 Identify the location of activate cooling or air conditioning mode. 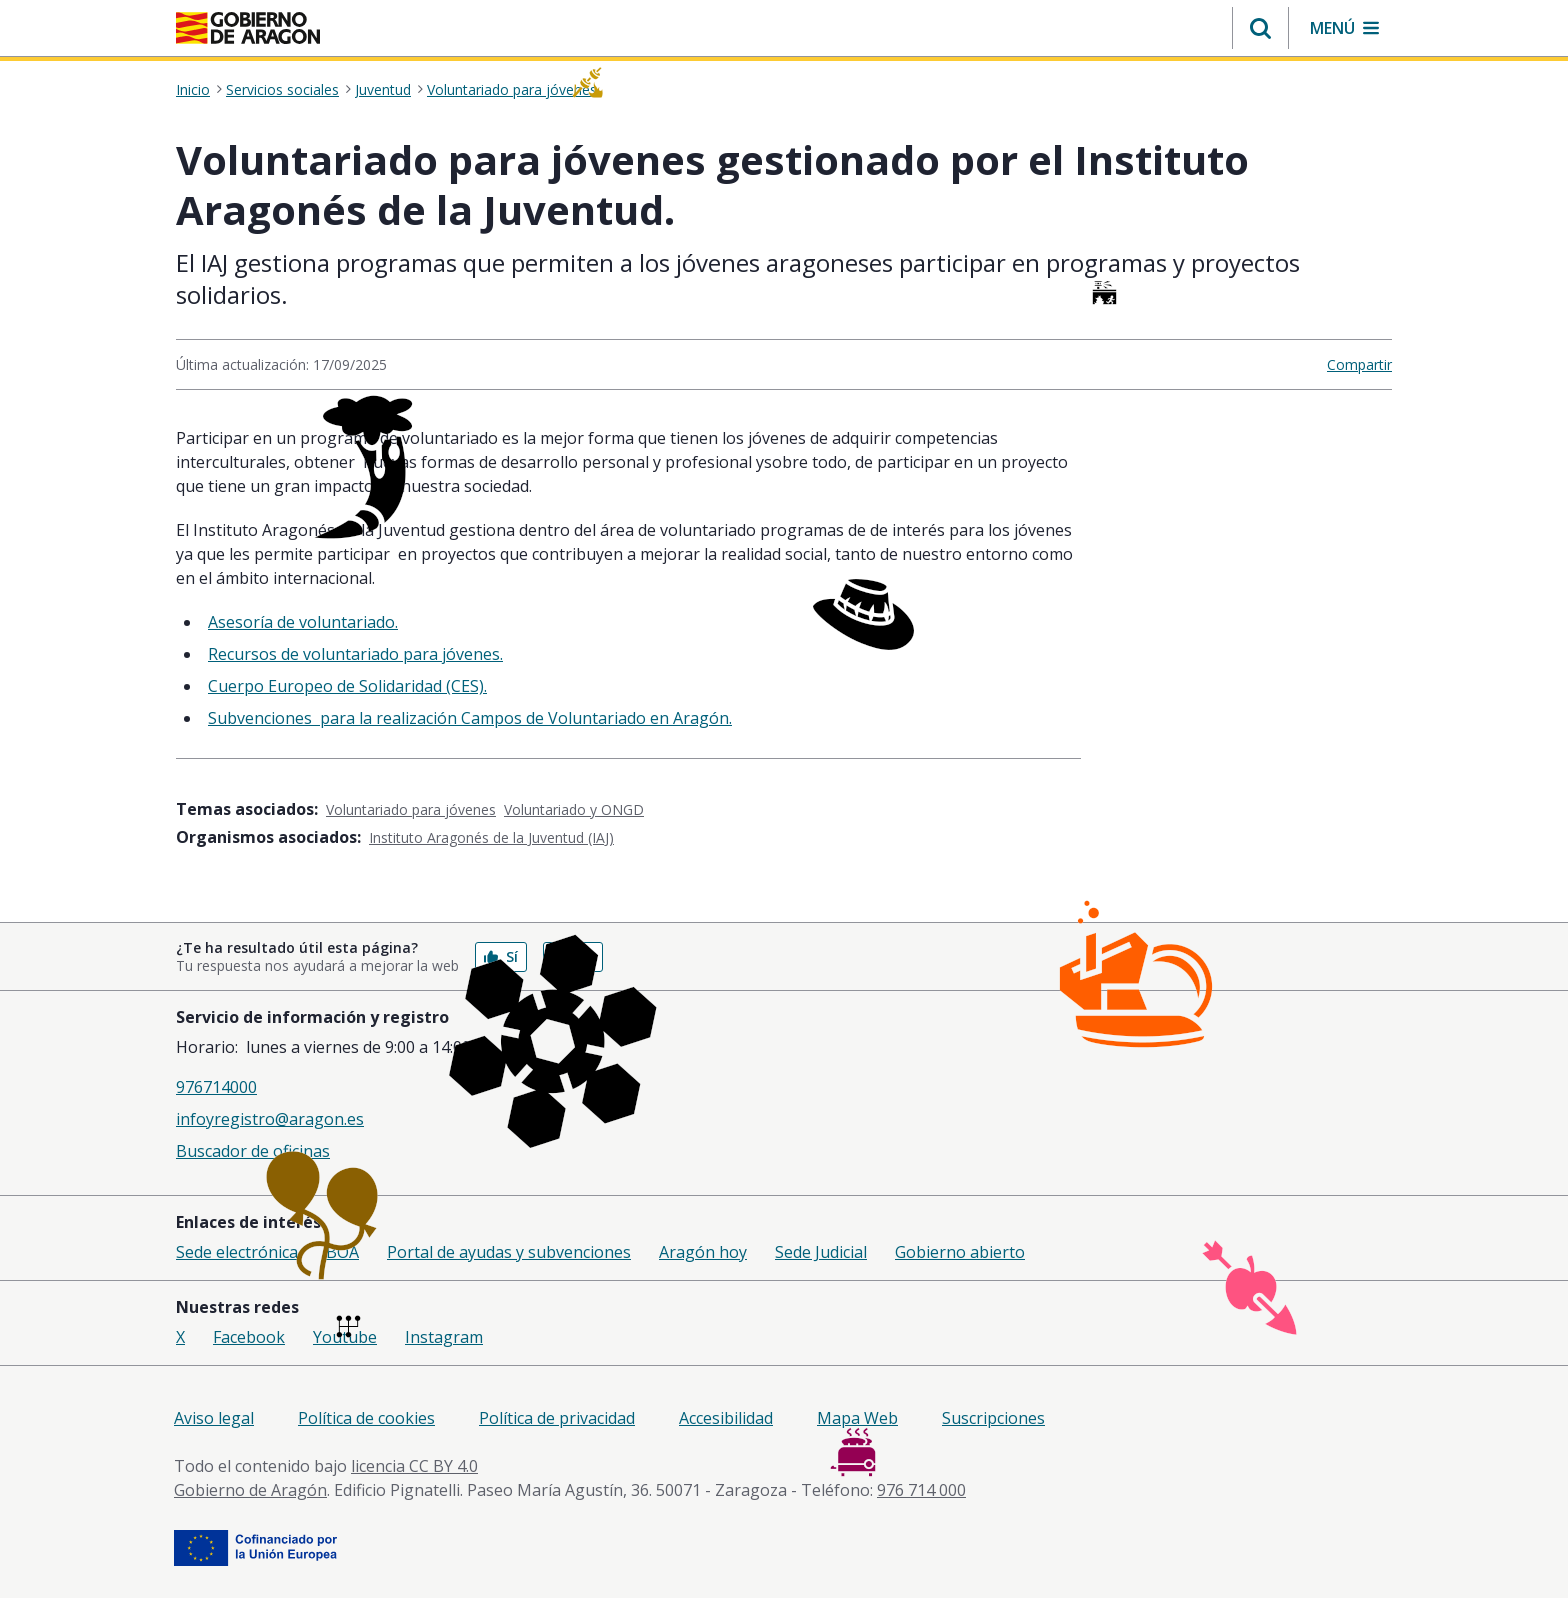
(552, 1042).